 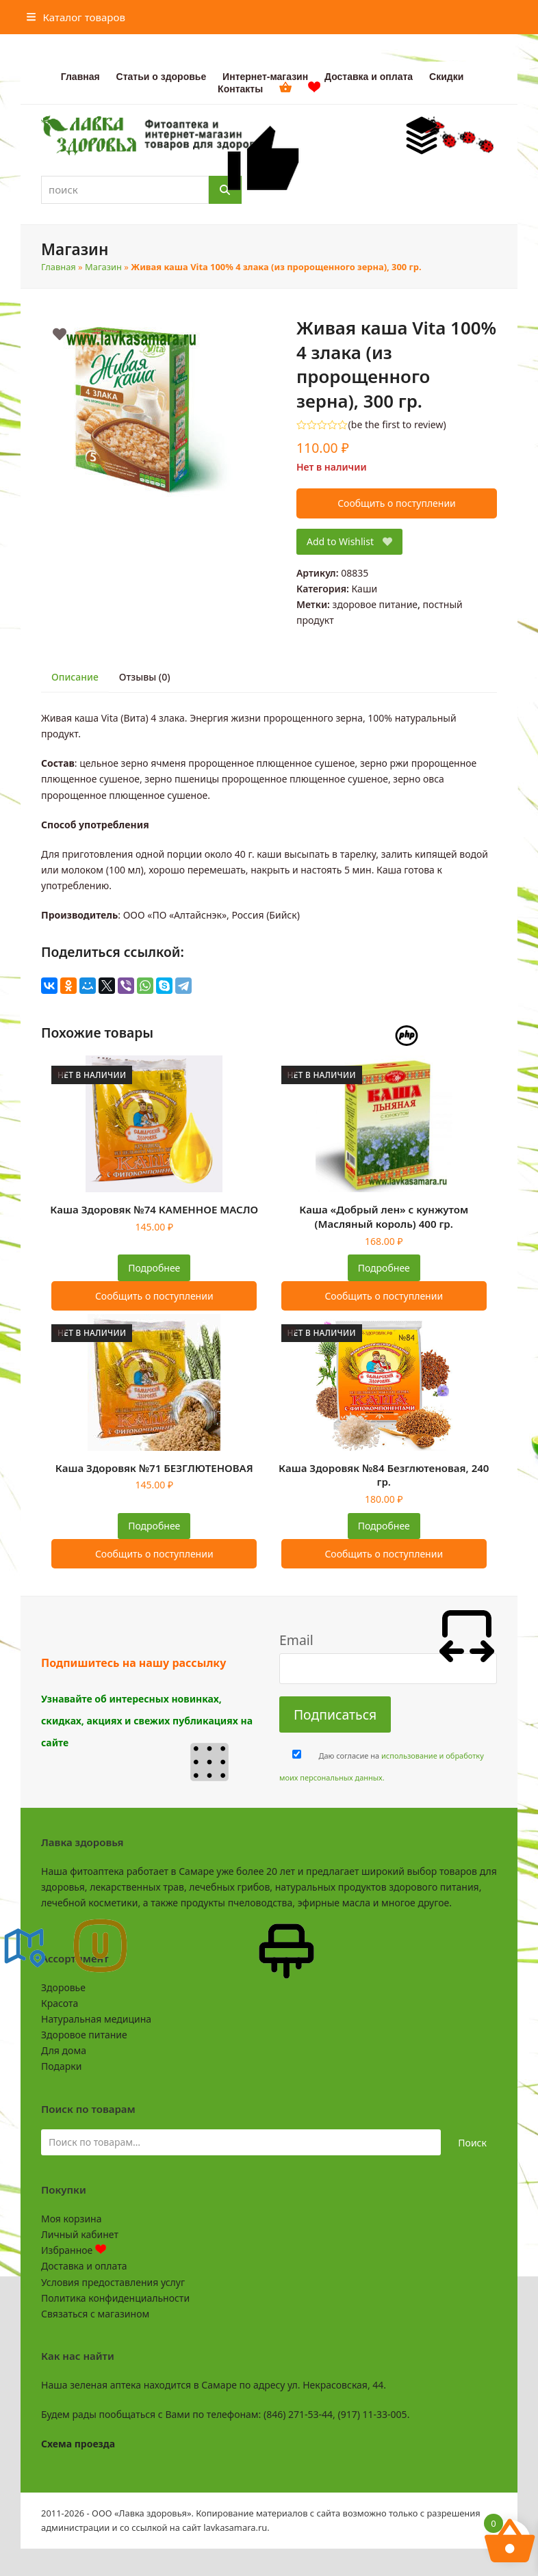 What do you see at coordinates (24, 1946) in the screenshot?
I see `view location on map` at bounding box center [24, 1946].